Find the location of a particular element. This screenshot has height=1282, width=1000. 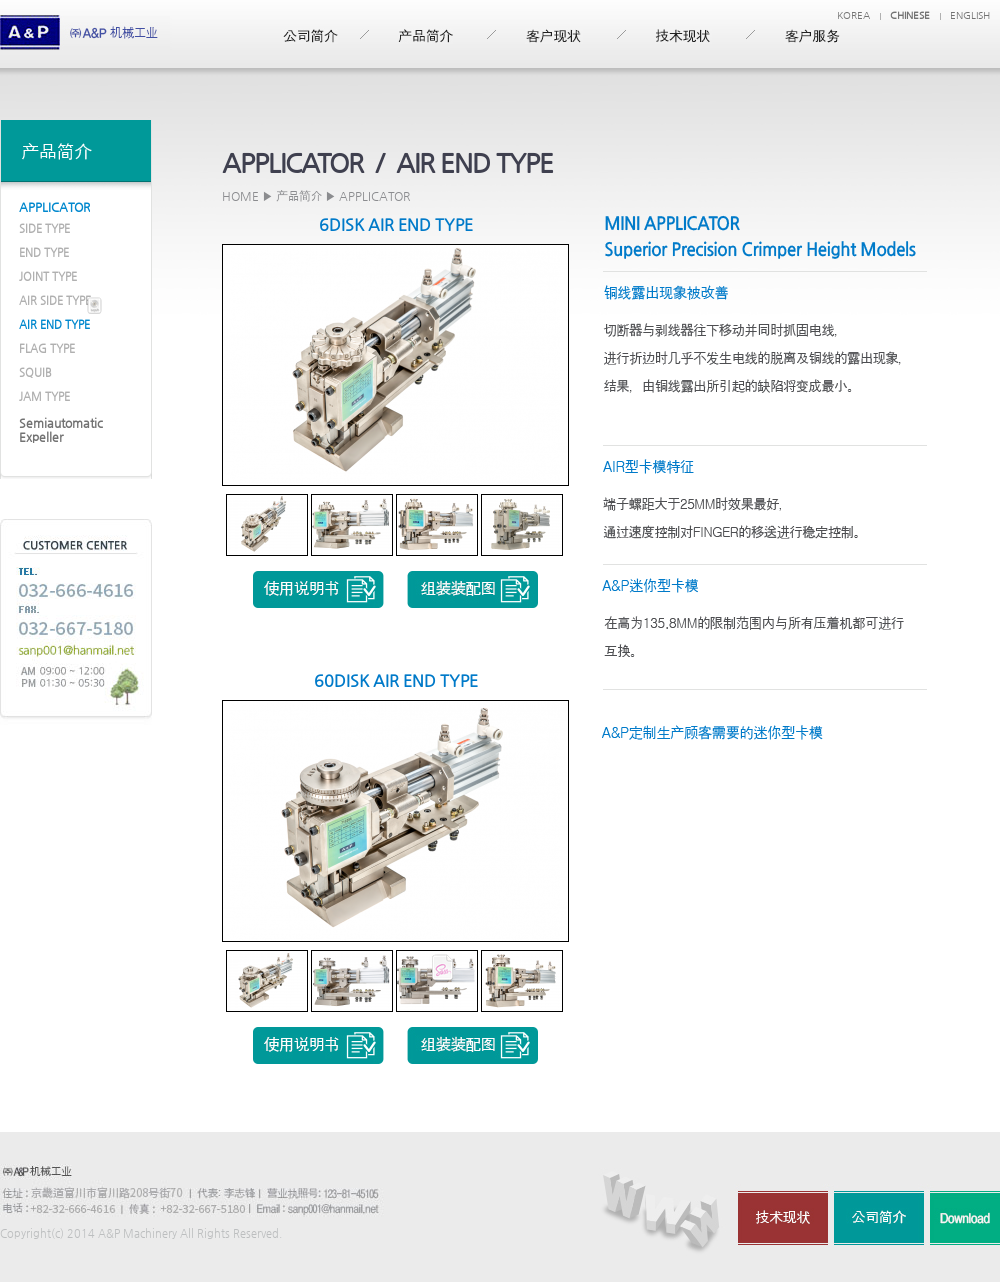

indicates a sass stylesheet file is located at coordinates (442, 967).